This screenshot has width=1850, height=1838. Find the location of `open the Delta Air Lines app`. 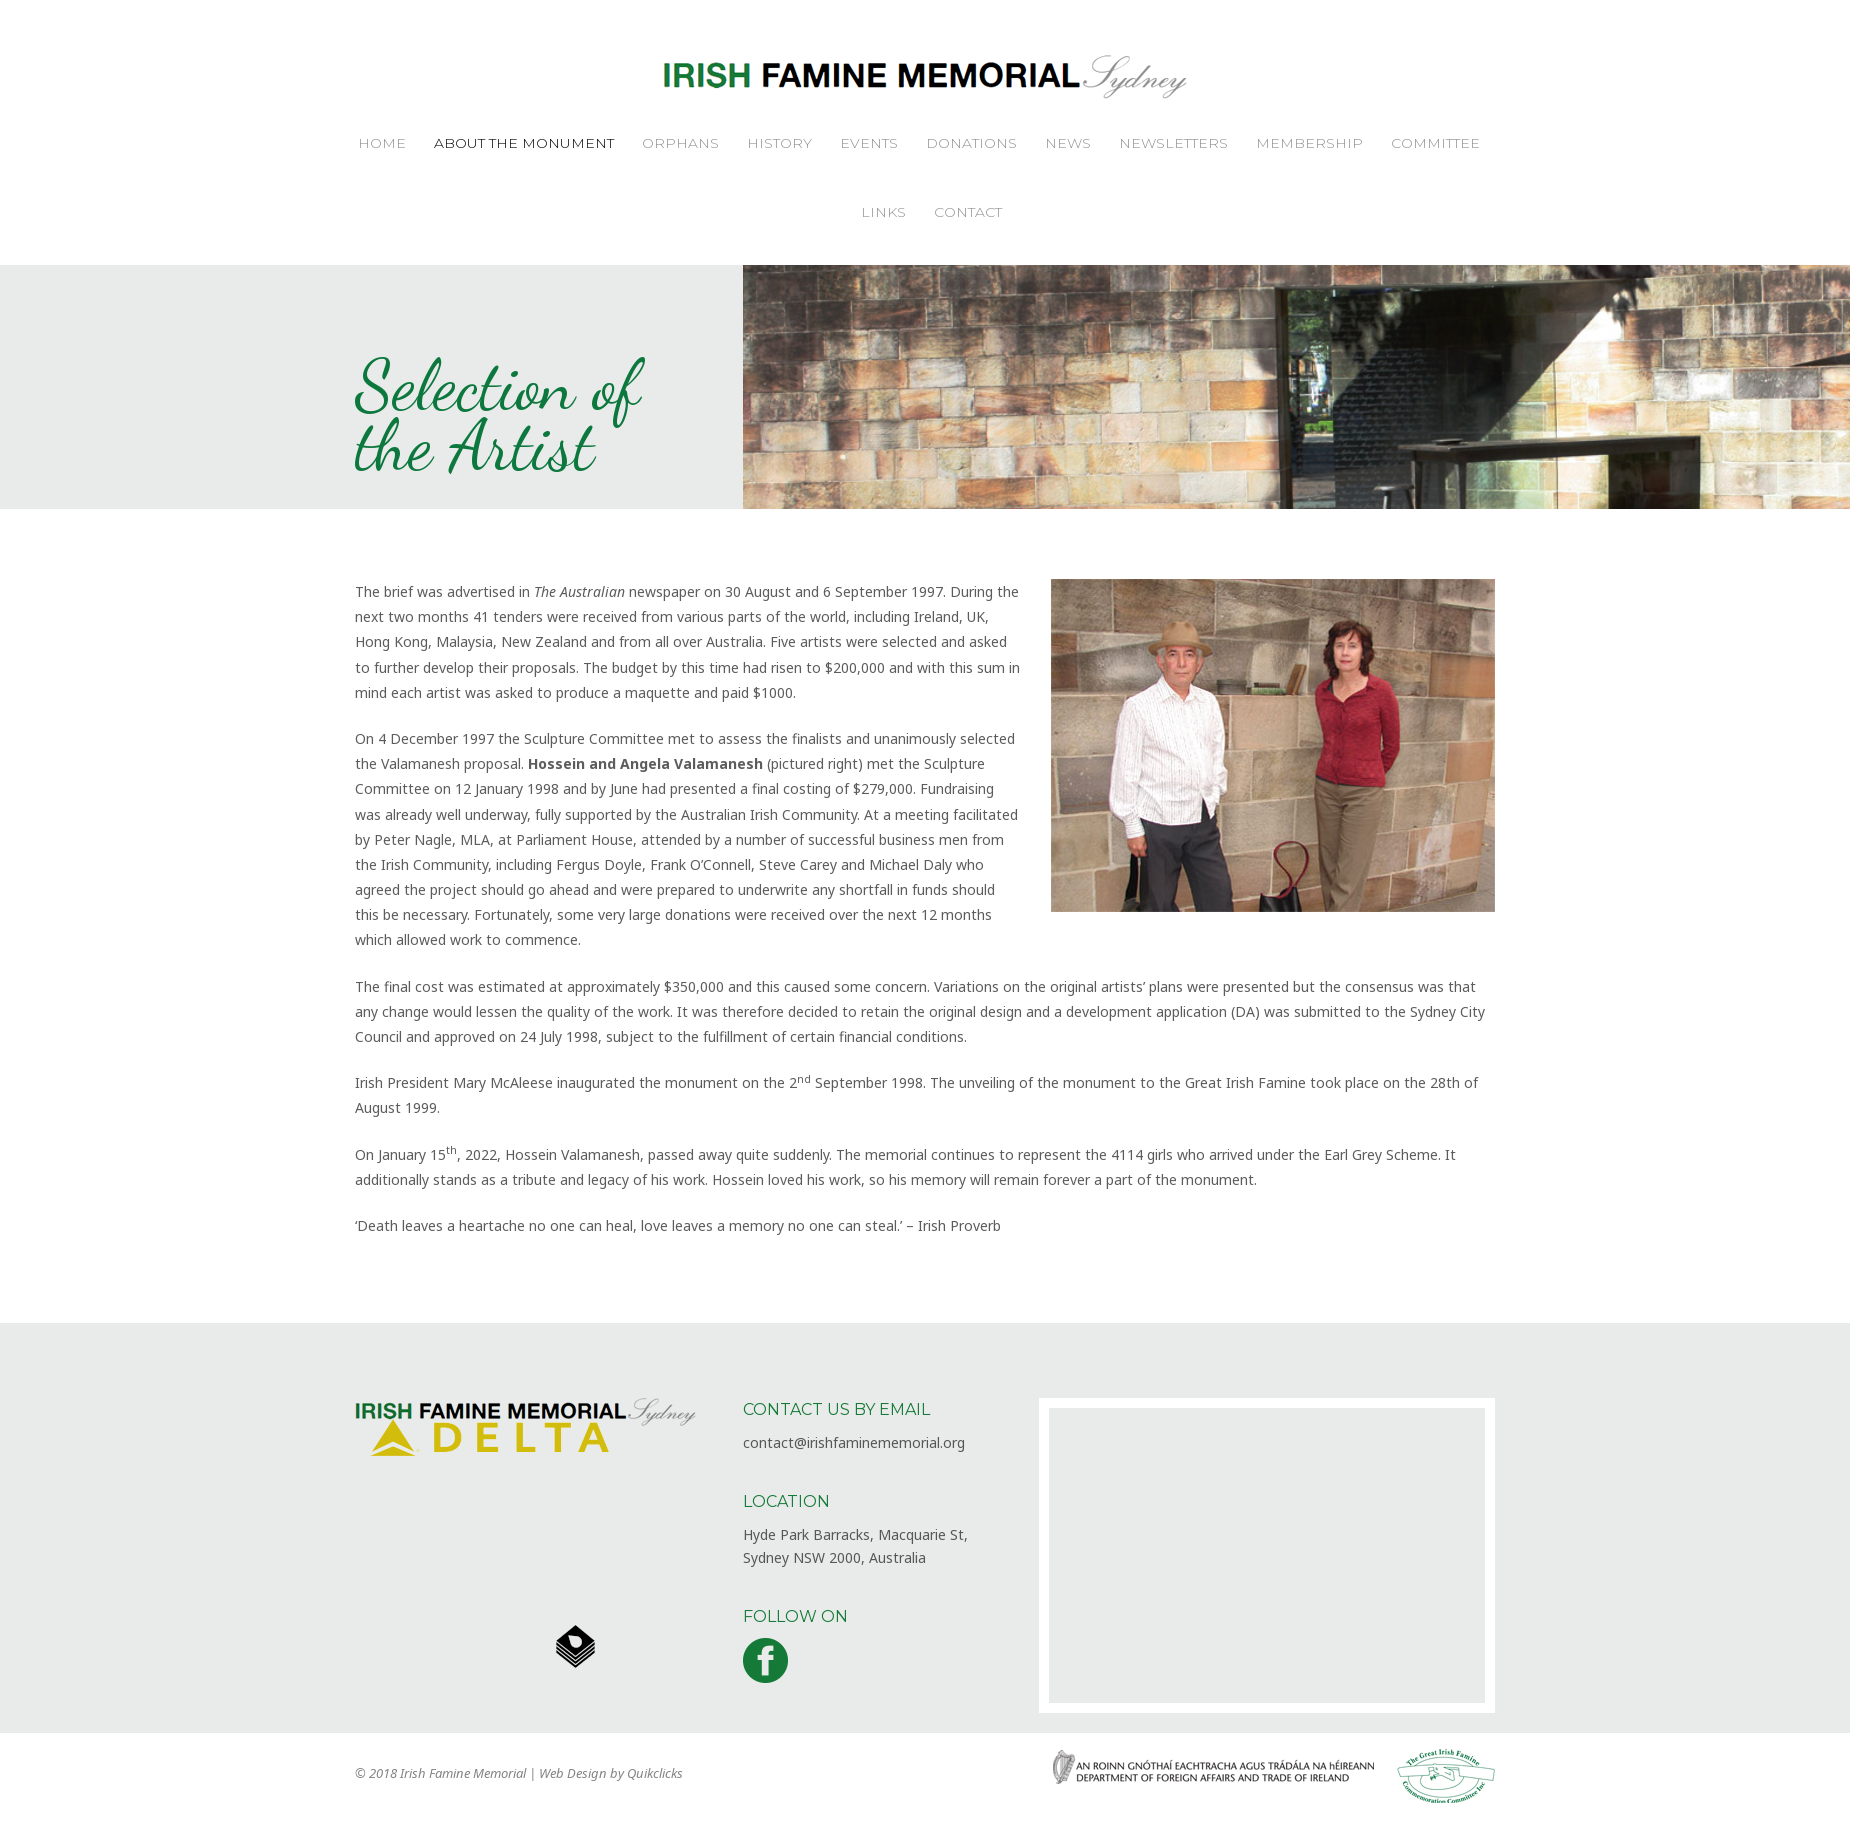

open the Delta Air Lines app is located at coordinates (489, 1437).